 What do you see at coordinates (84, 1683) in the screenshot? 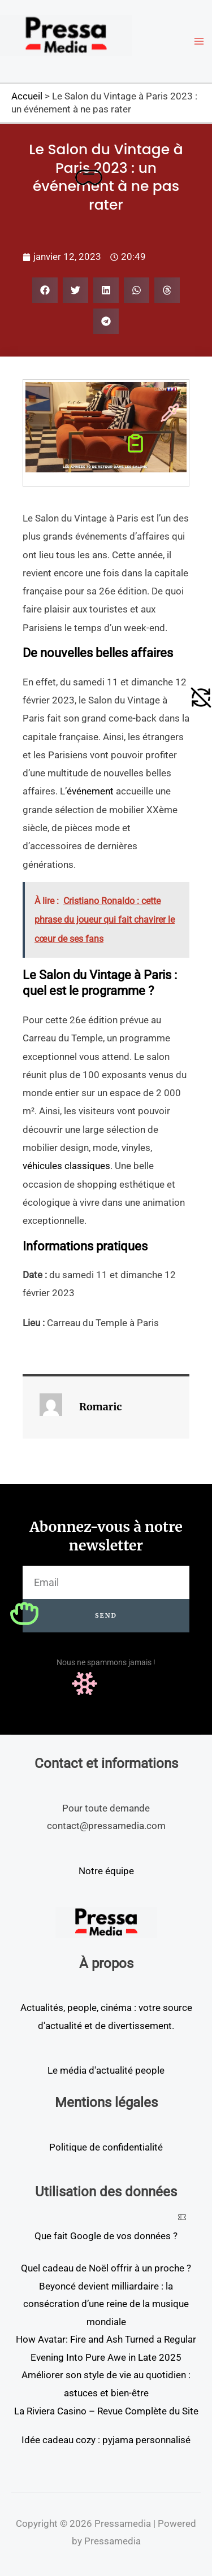
I see `activate cooling or air conditioning mode` at bounding box center [84, 1683].